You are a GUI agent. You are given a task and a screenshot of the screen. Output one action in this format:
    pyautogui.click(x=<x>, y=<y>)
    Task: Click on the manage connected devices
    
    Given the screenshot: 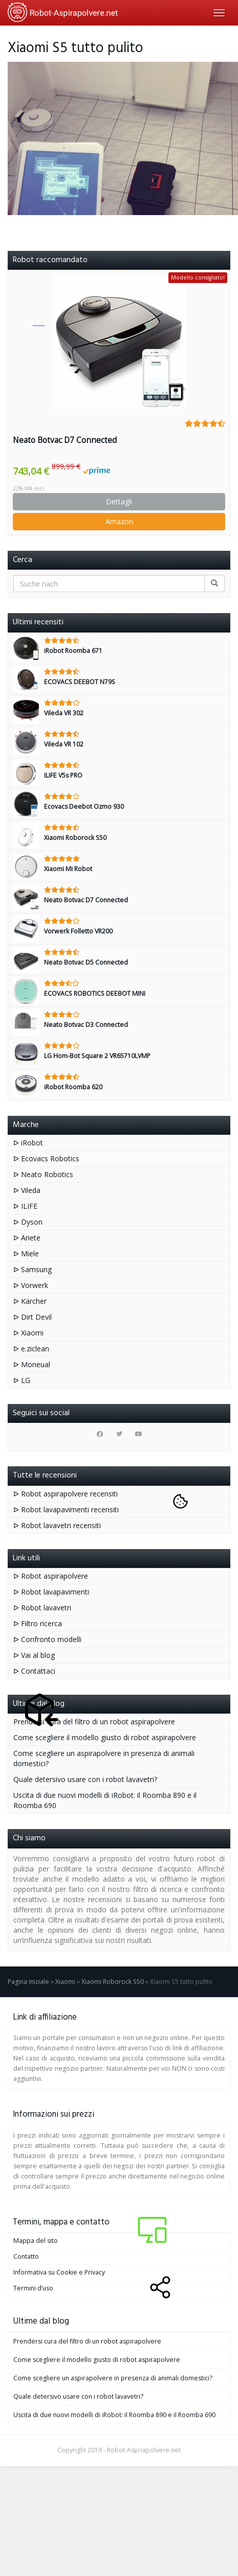 What is the action you would take?
    pyautogui.click(x=152, y=2230)
    